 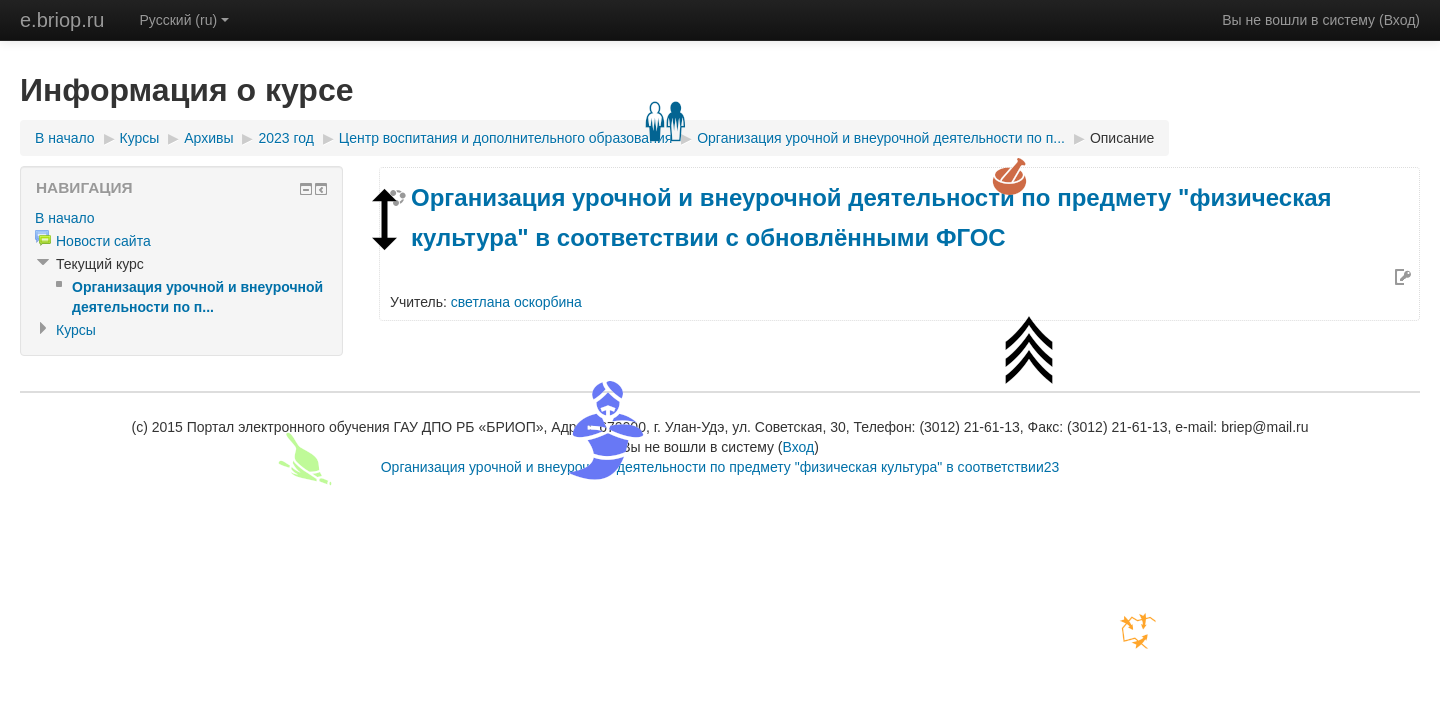 I want to click on flip image or object vertically, so click(x=384, y=219).